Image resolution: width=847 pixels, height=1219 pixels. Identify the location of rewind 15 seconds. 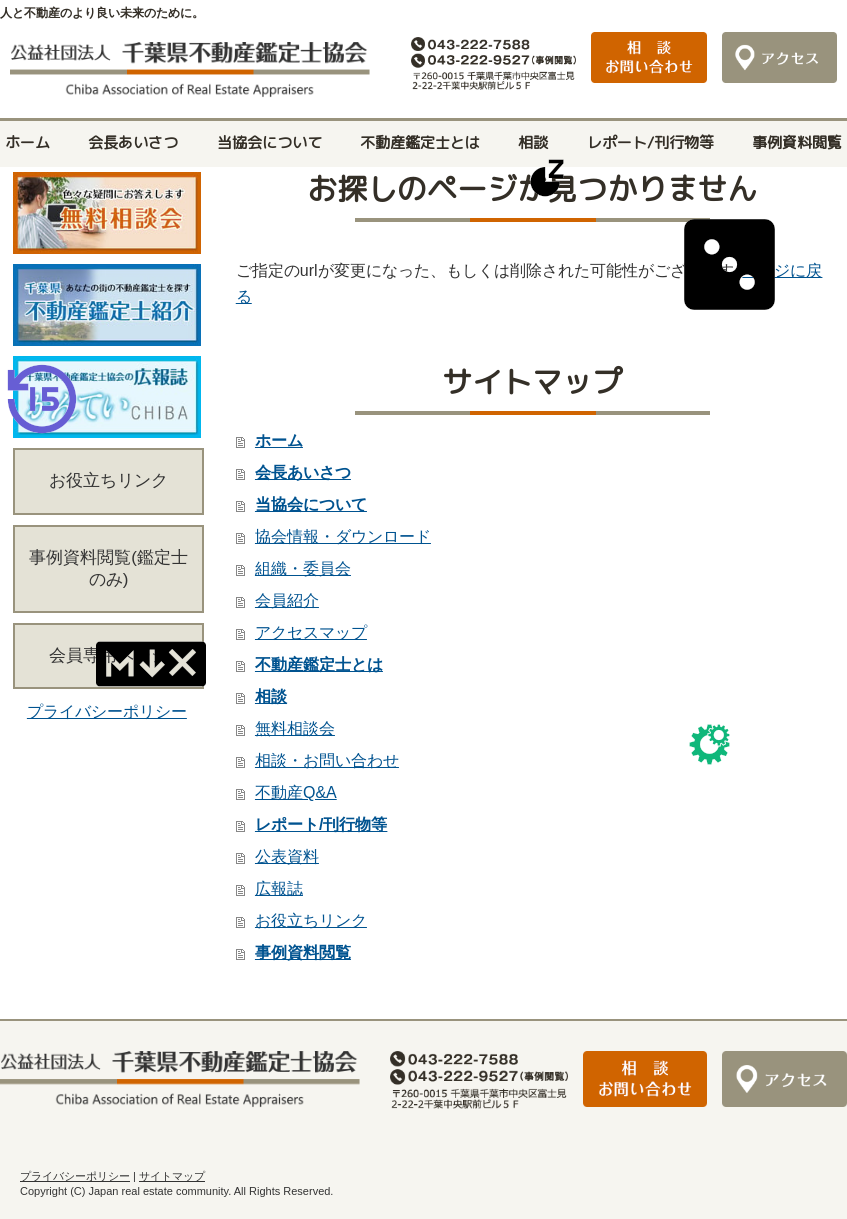
(42, 399).